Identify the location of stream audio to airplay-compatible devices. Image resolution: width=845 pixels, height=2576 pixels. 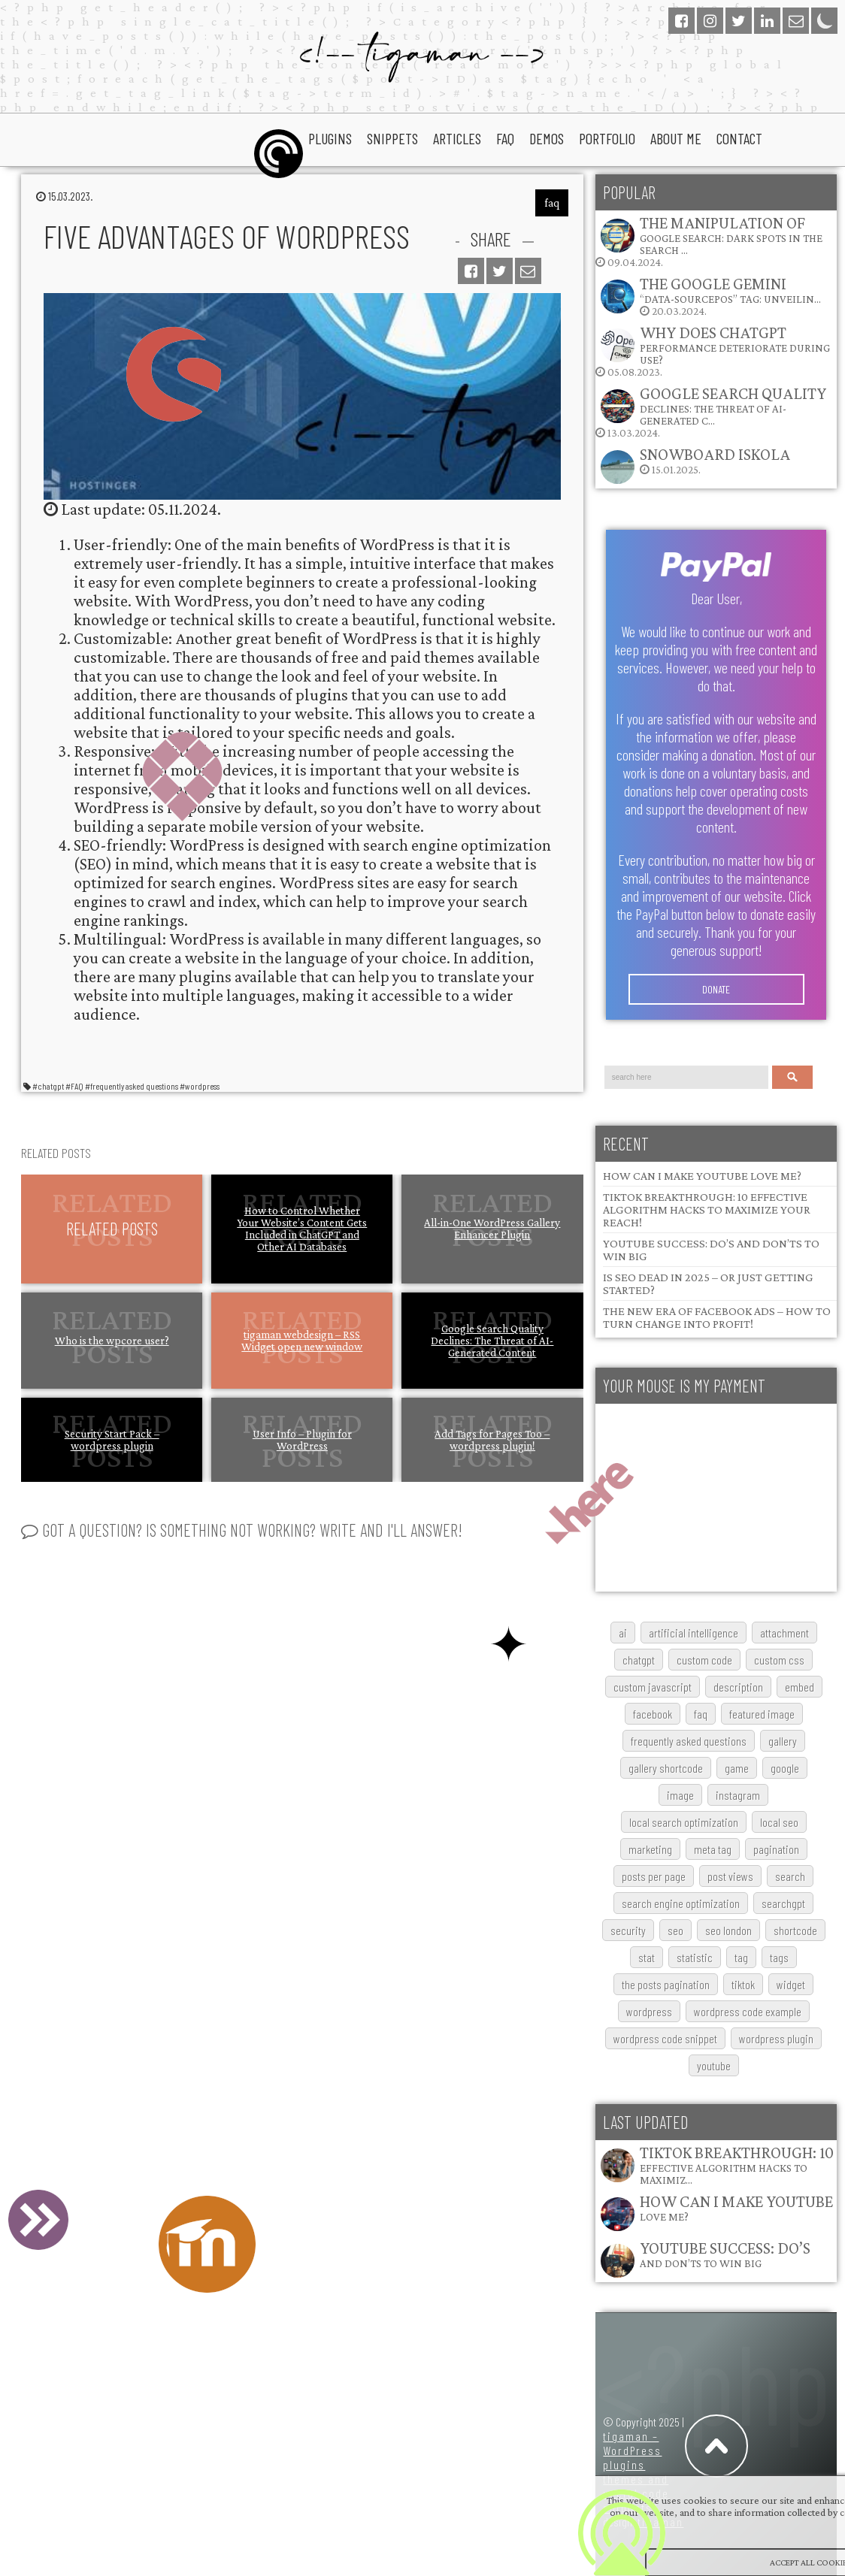
(622, 2532).